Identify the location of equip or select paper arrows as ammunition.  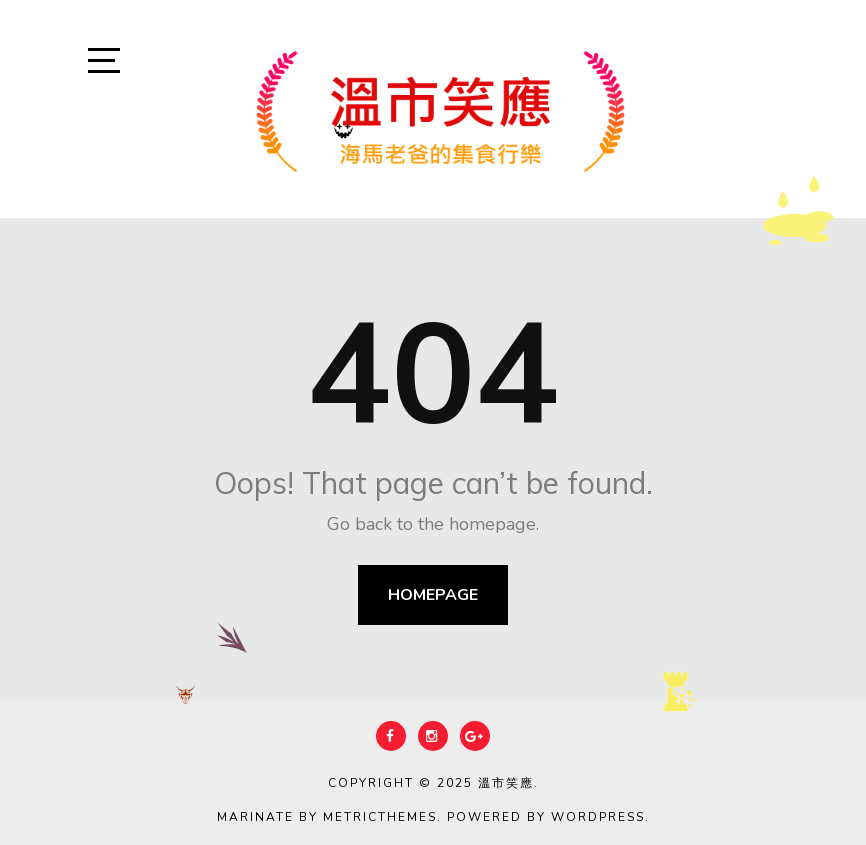
(231, 637).